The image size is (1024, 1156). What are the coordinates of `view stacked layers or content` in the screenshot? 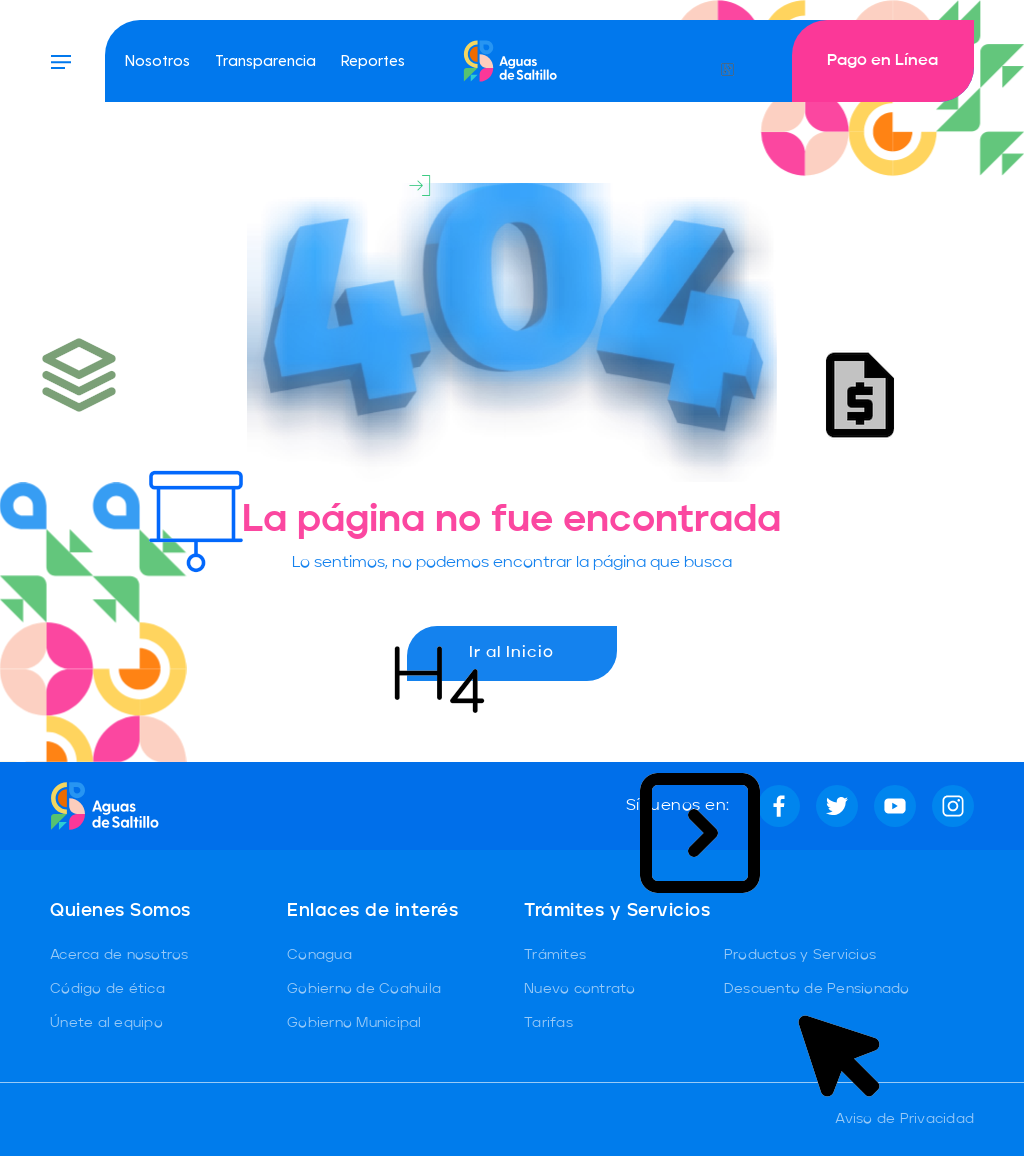 It's located at (79, 375).